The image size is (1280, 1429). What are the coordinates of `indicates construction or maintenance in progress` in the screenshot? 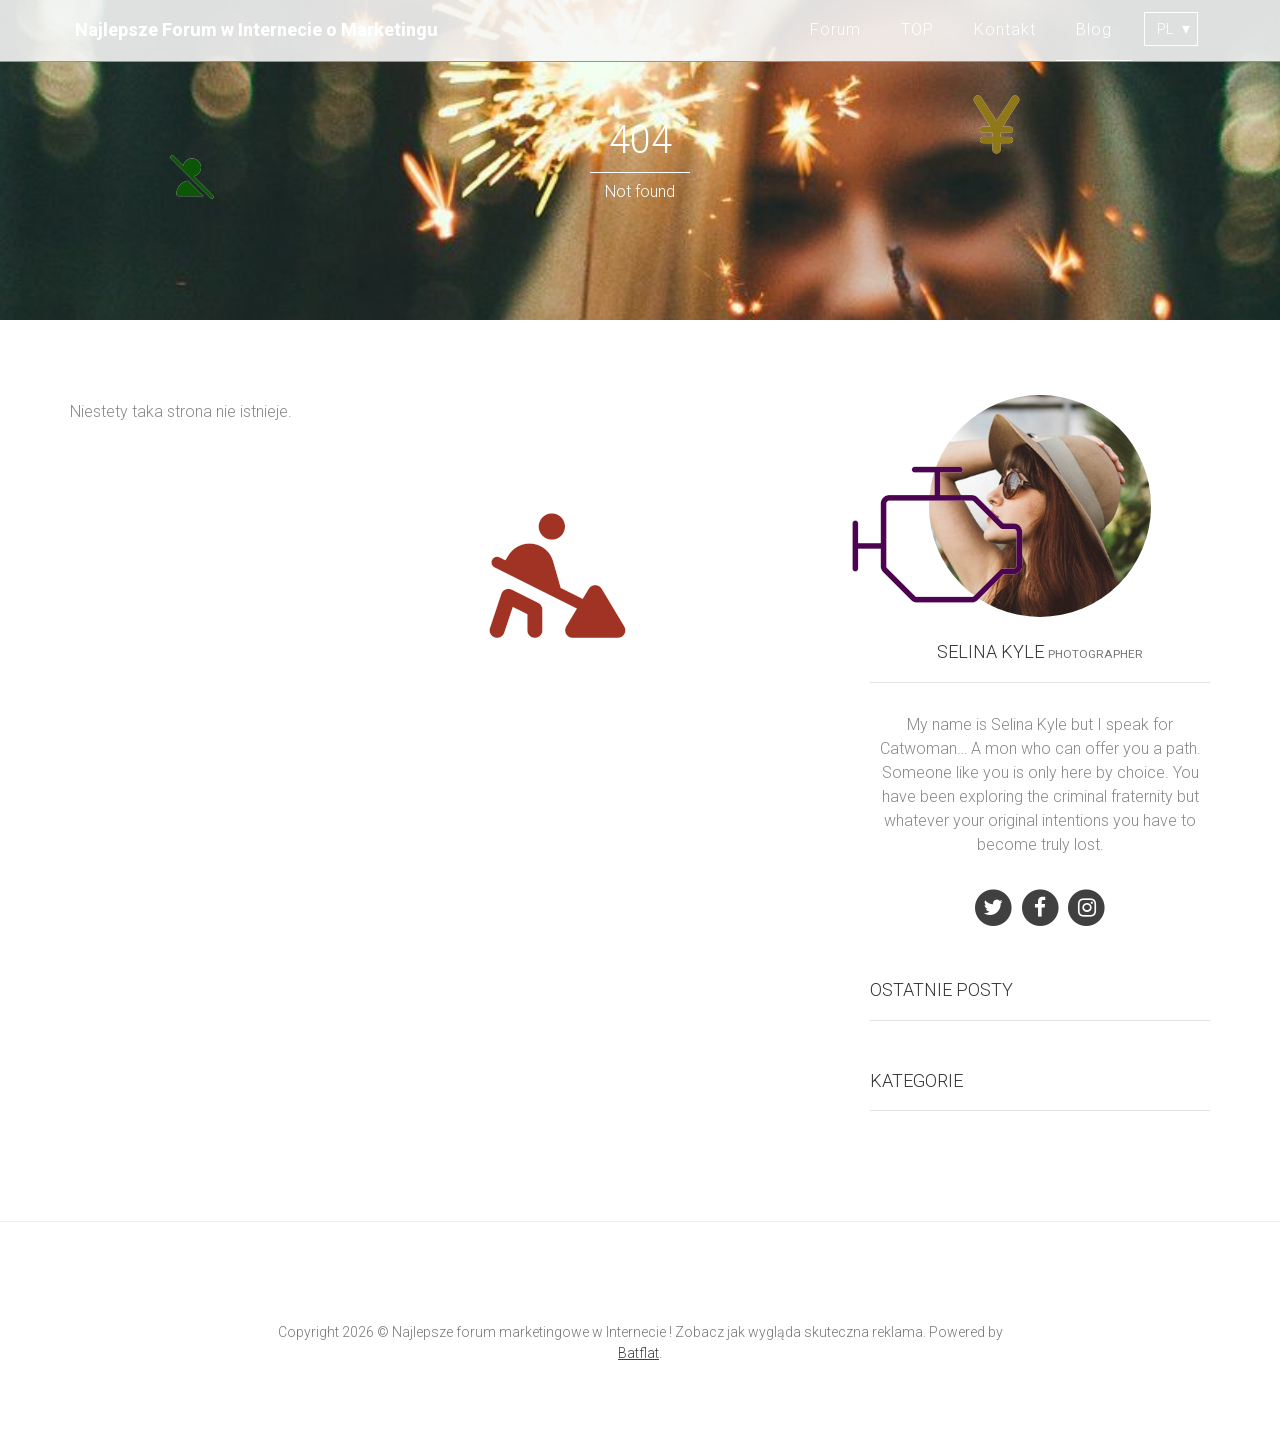 It's located at (557, 577).